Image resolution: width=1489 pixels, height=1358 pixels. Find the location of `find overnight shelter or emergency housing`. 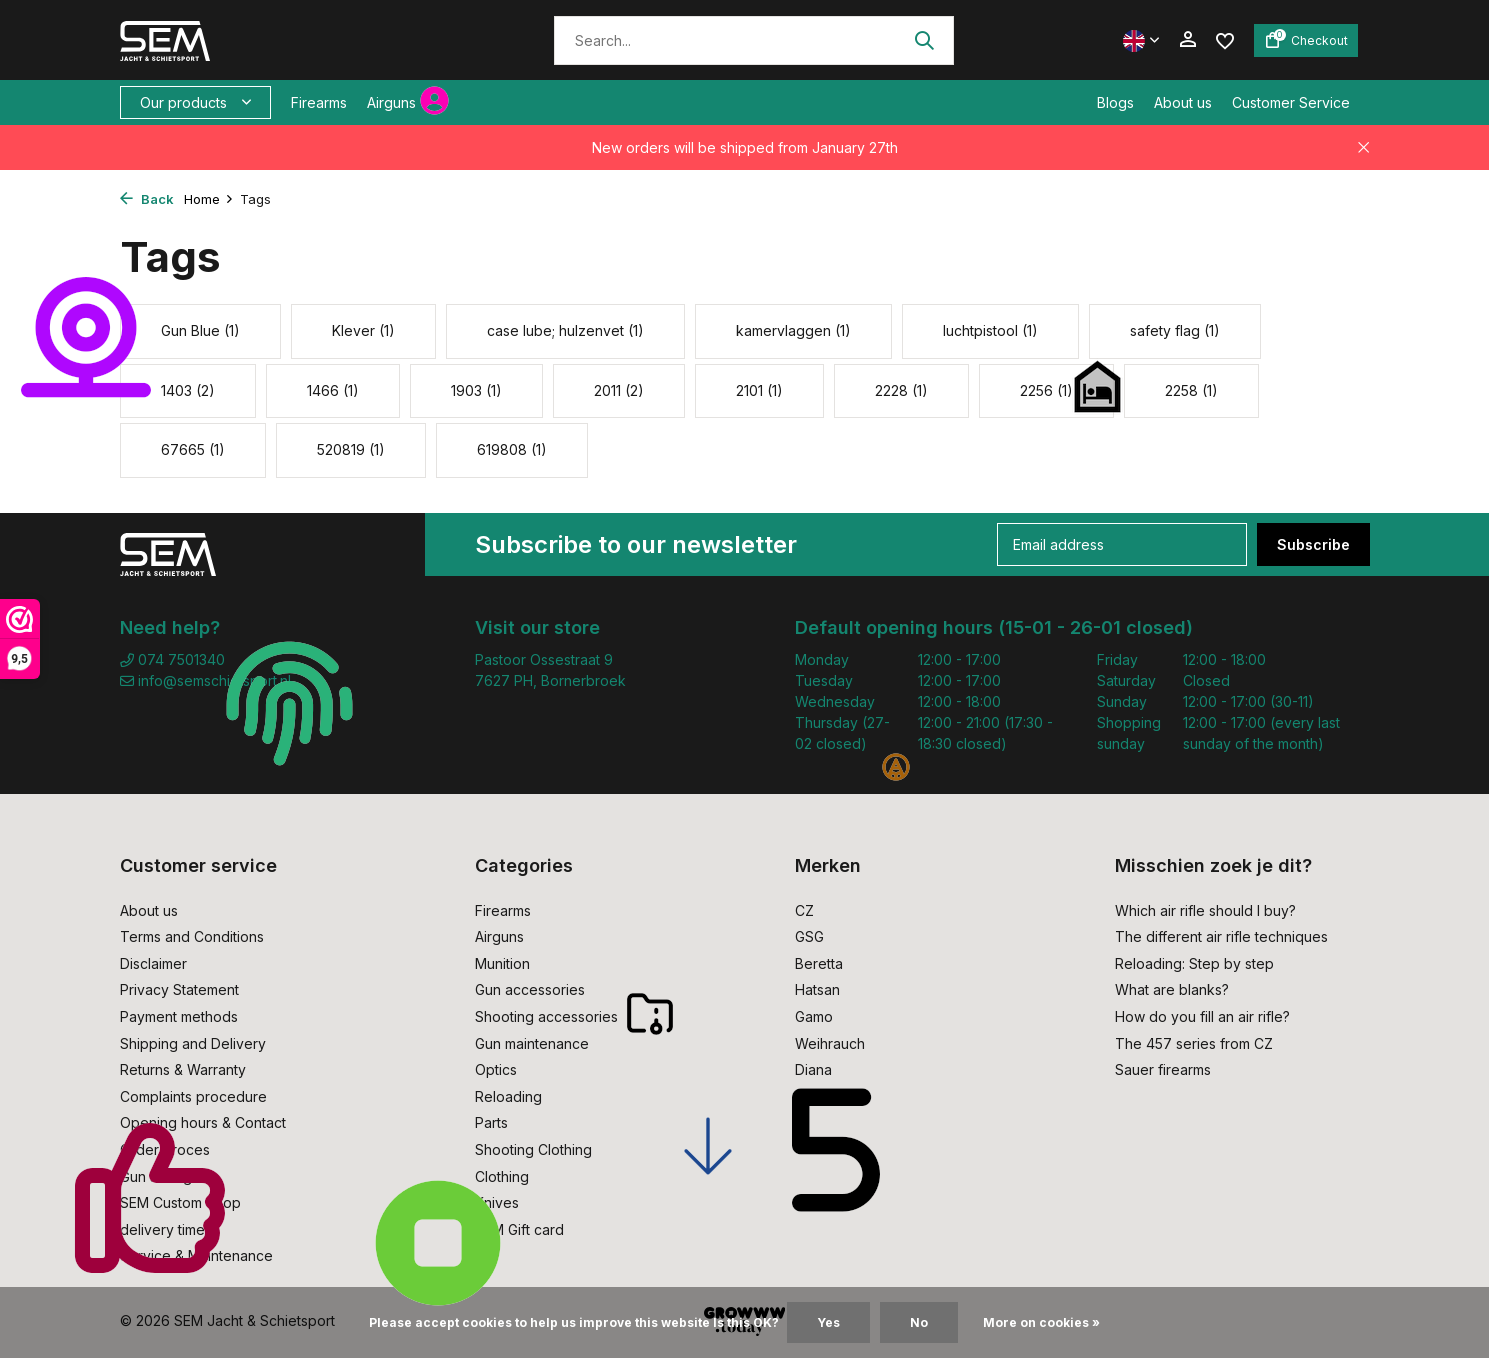

find overnight shelter or emergency housing is located at coordinates (1097, 386).